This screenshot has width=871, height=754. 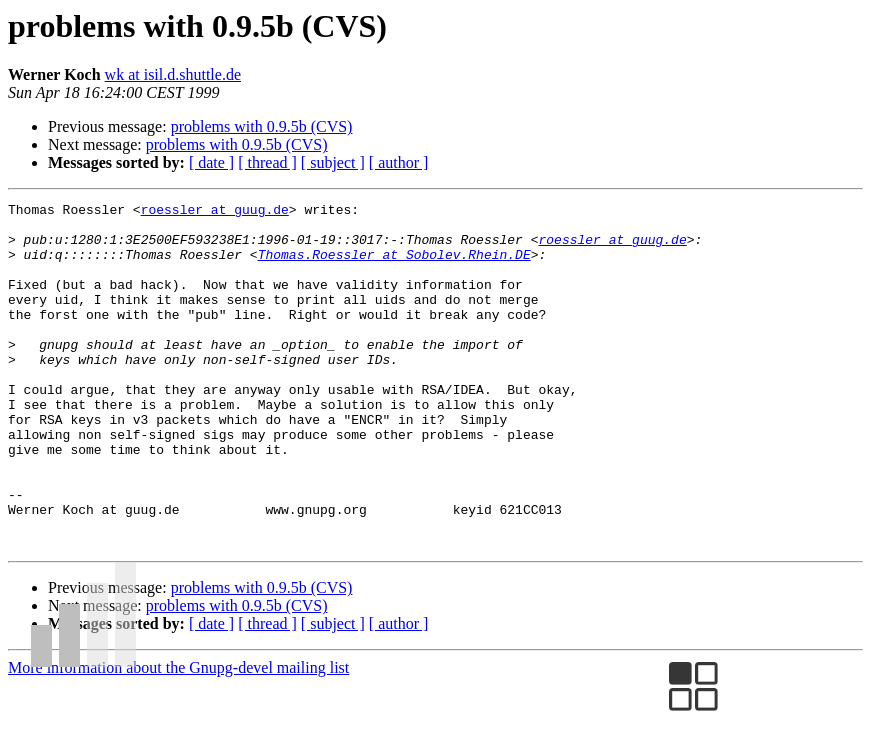 What do you see at coordinates (87, 618) in the screenshot?
I see `indicates moderate cellular signal strength` at bounding box center [87, 618].